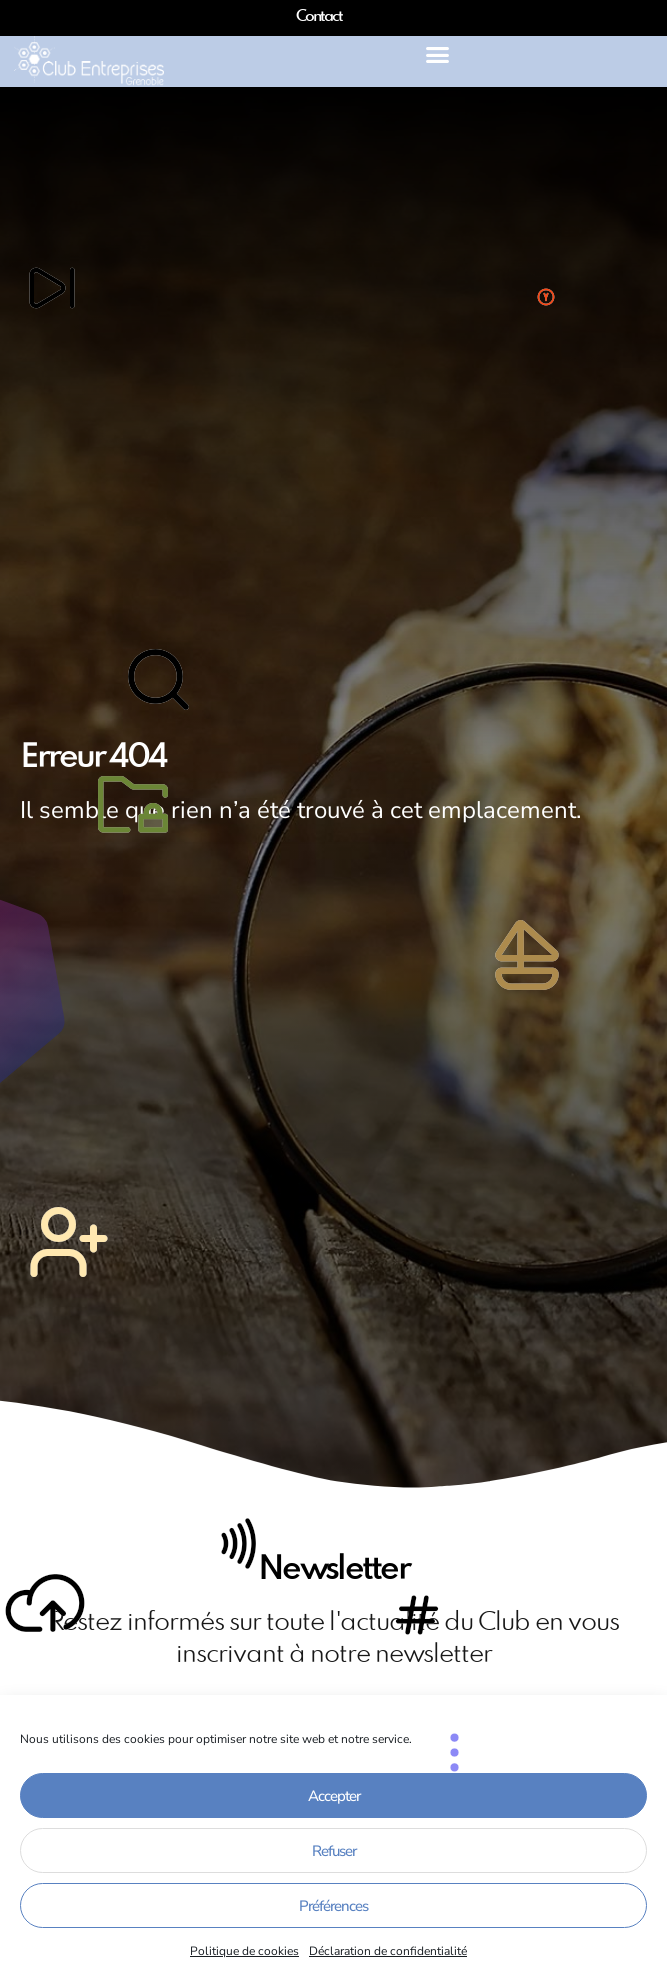 The height and width of the screenshot is (1978, 667). Describe the element at coordinates (417, 1615) in the screenshot. I see `view or add hashtags` at that location.